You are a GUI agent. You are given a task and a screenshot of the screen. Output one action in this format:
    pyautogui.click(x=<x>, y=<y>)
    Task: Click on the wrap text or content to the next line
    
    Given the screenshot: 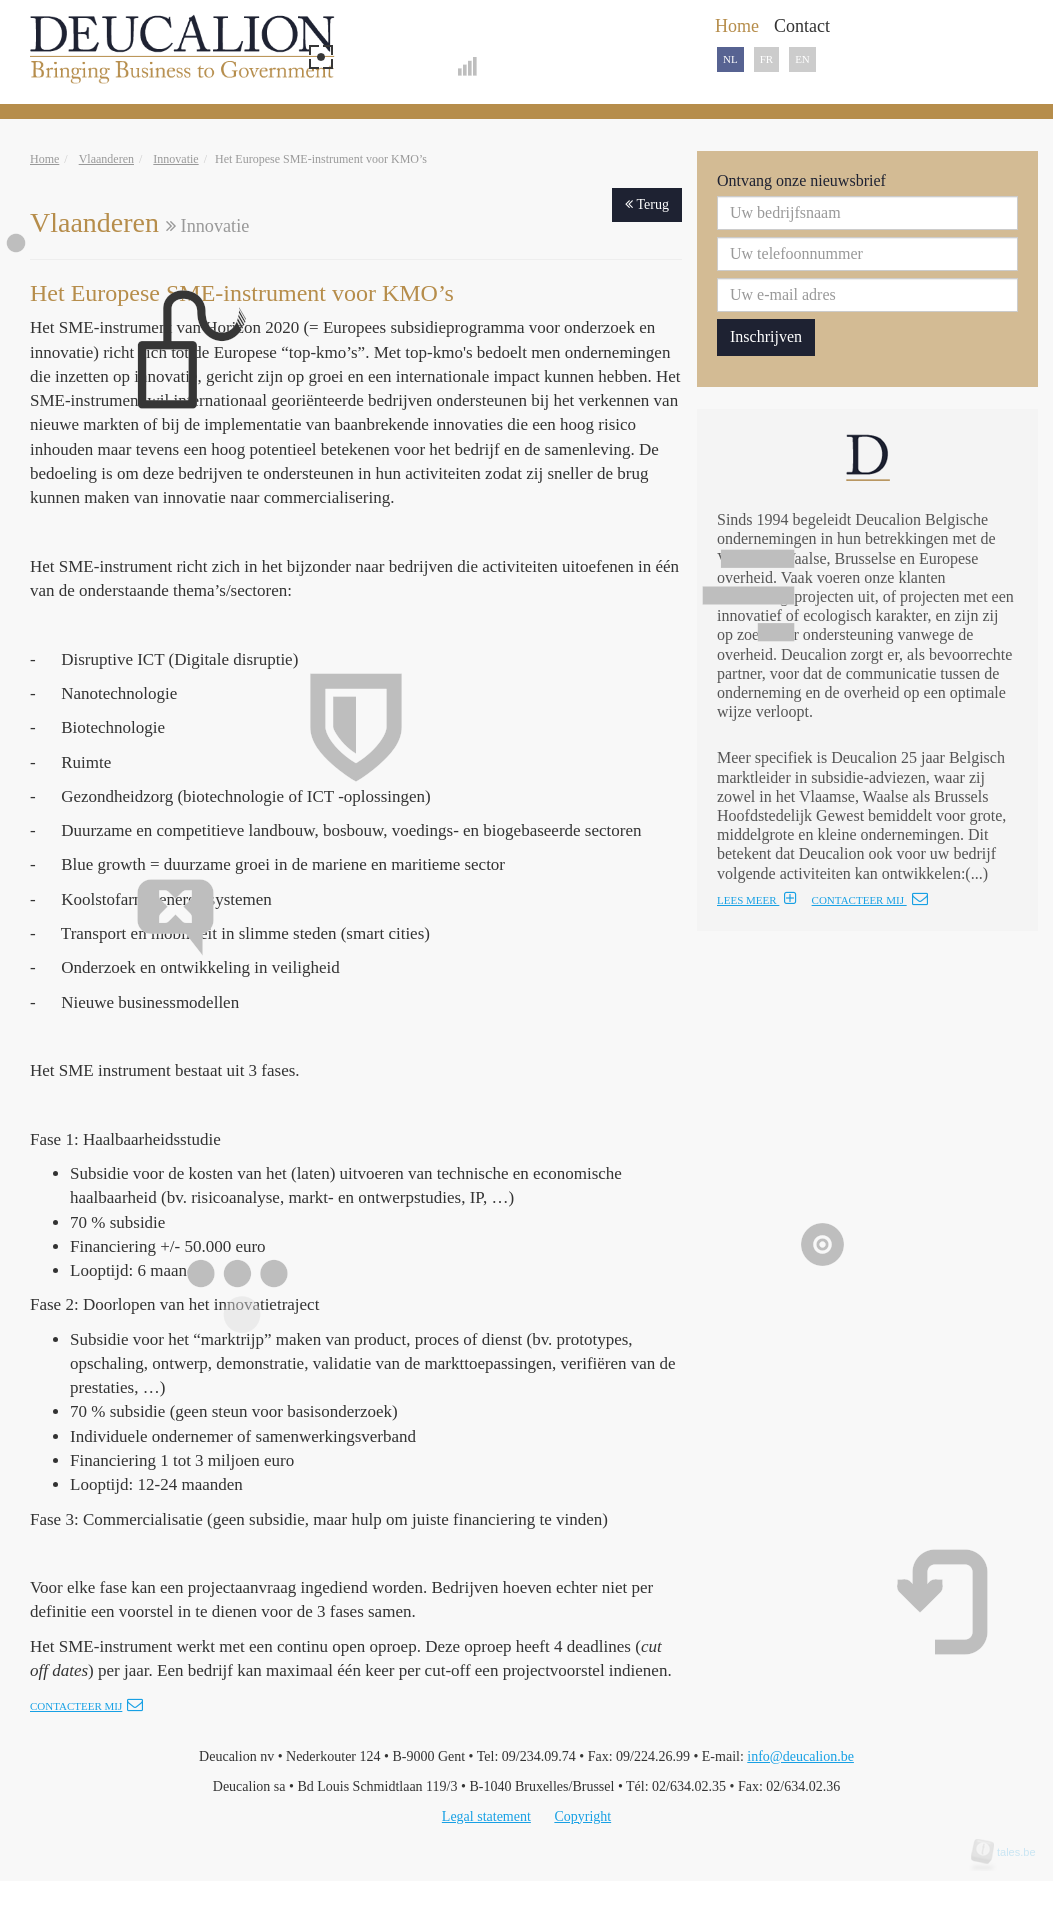 What is the action you would take?
    pyautogui.click(x=950, y=1602)
    